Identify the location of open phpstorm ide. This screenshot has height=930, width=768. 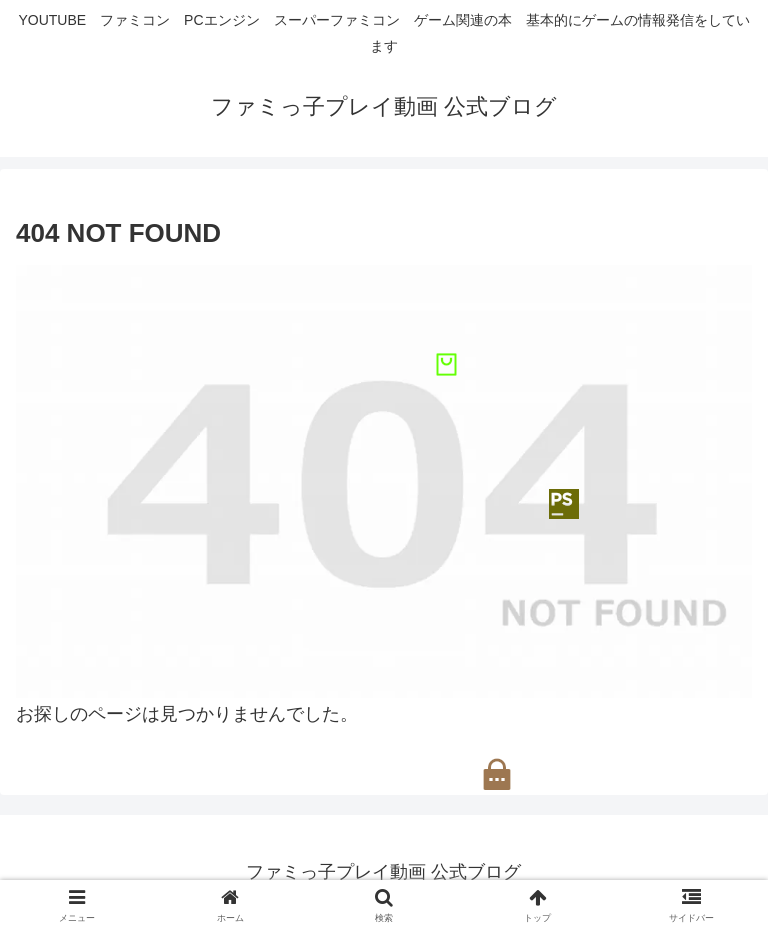
(564, 504).